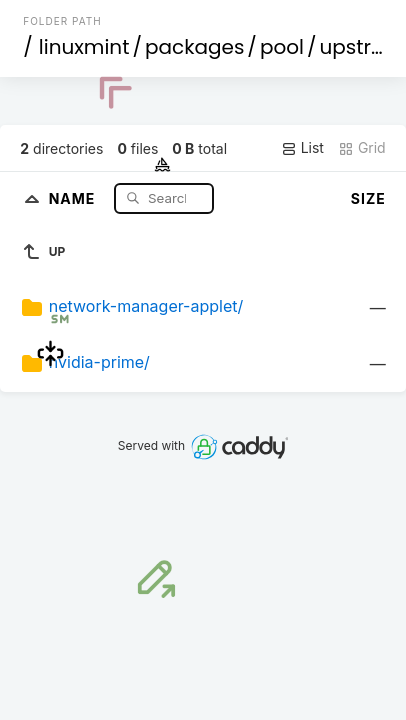 The image size is (406, 720). I want to click on indicates a service mark designation, so click(60, 319).